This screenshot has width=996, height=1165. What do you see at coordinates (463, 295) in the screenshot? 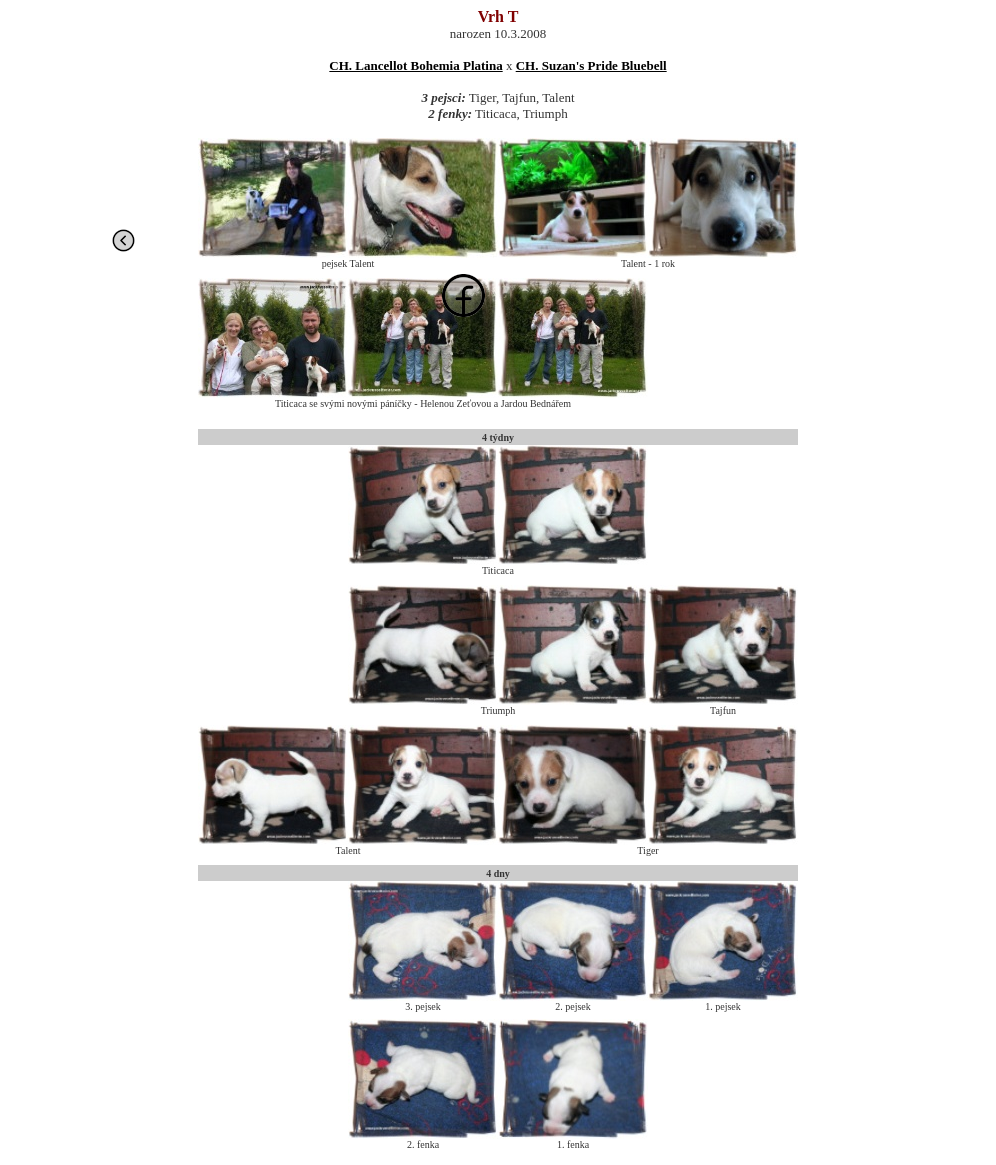
I see `link to facebook profile or page` at bounding box center [463, 295].